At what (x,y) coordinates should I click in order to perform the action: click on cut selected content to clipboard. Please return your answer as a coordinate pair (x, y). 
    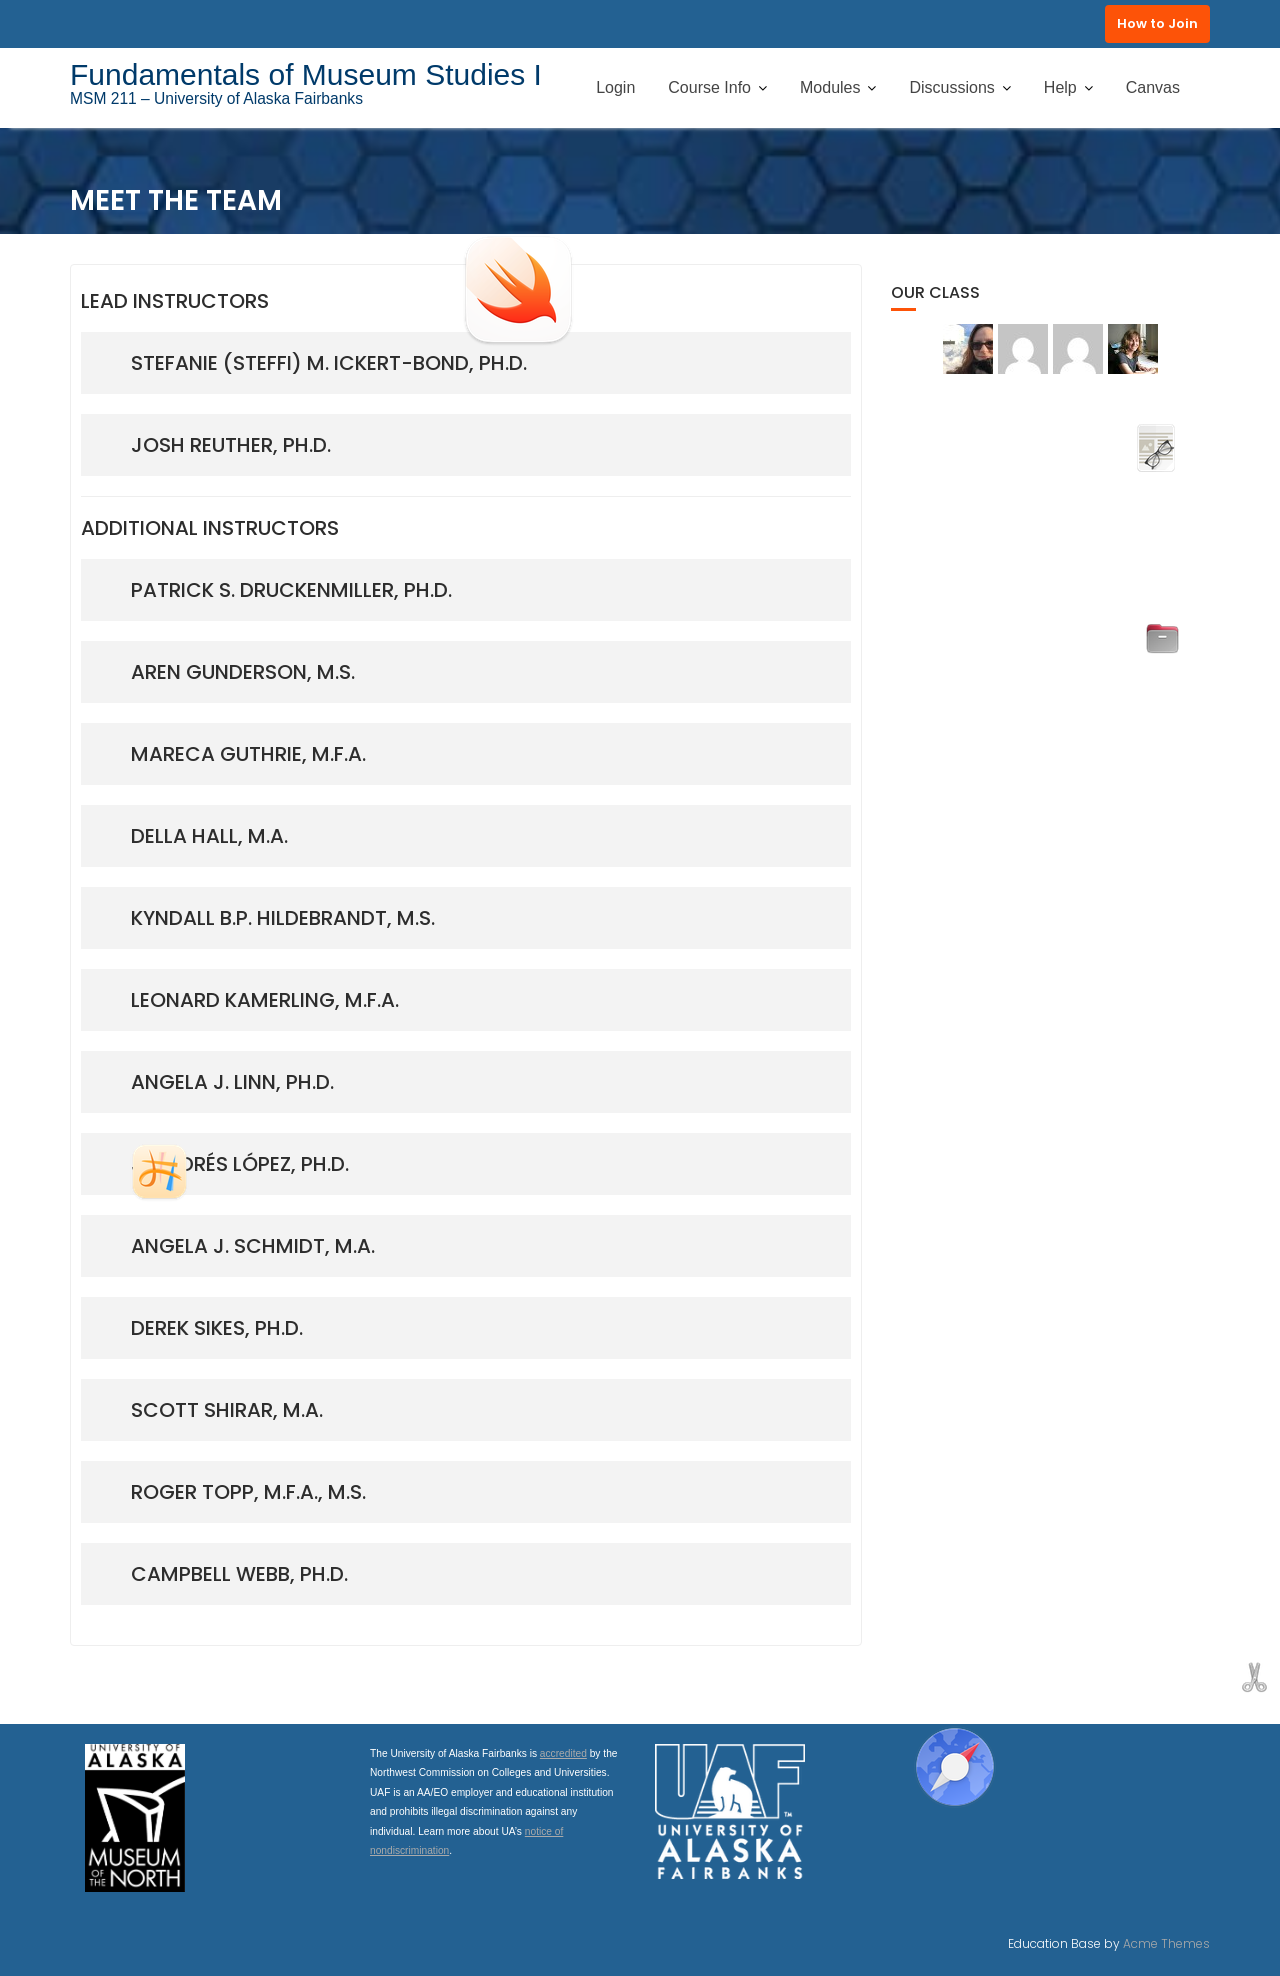
    Looking at the image, I should click on (1254, 1677).